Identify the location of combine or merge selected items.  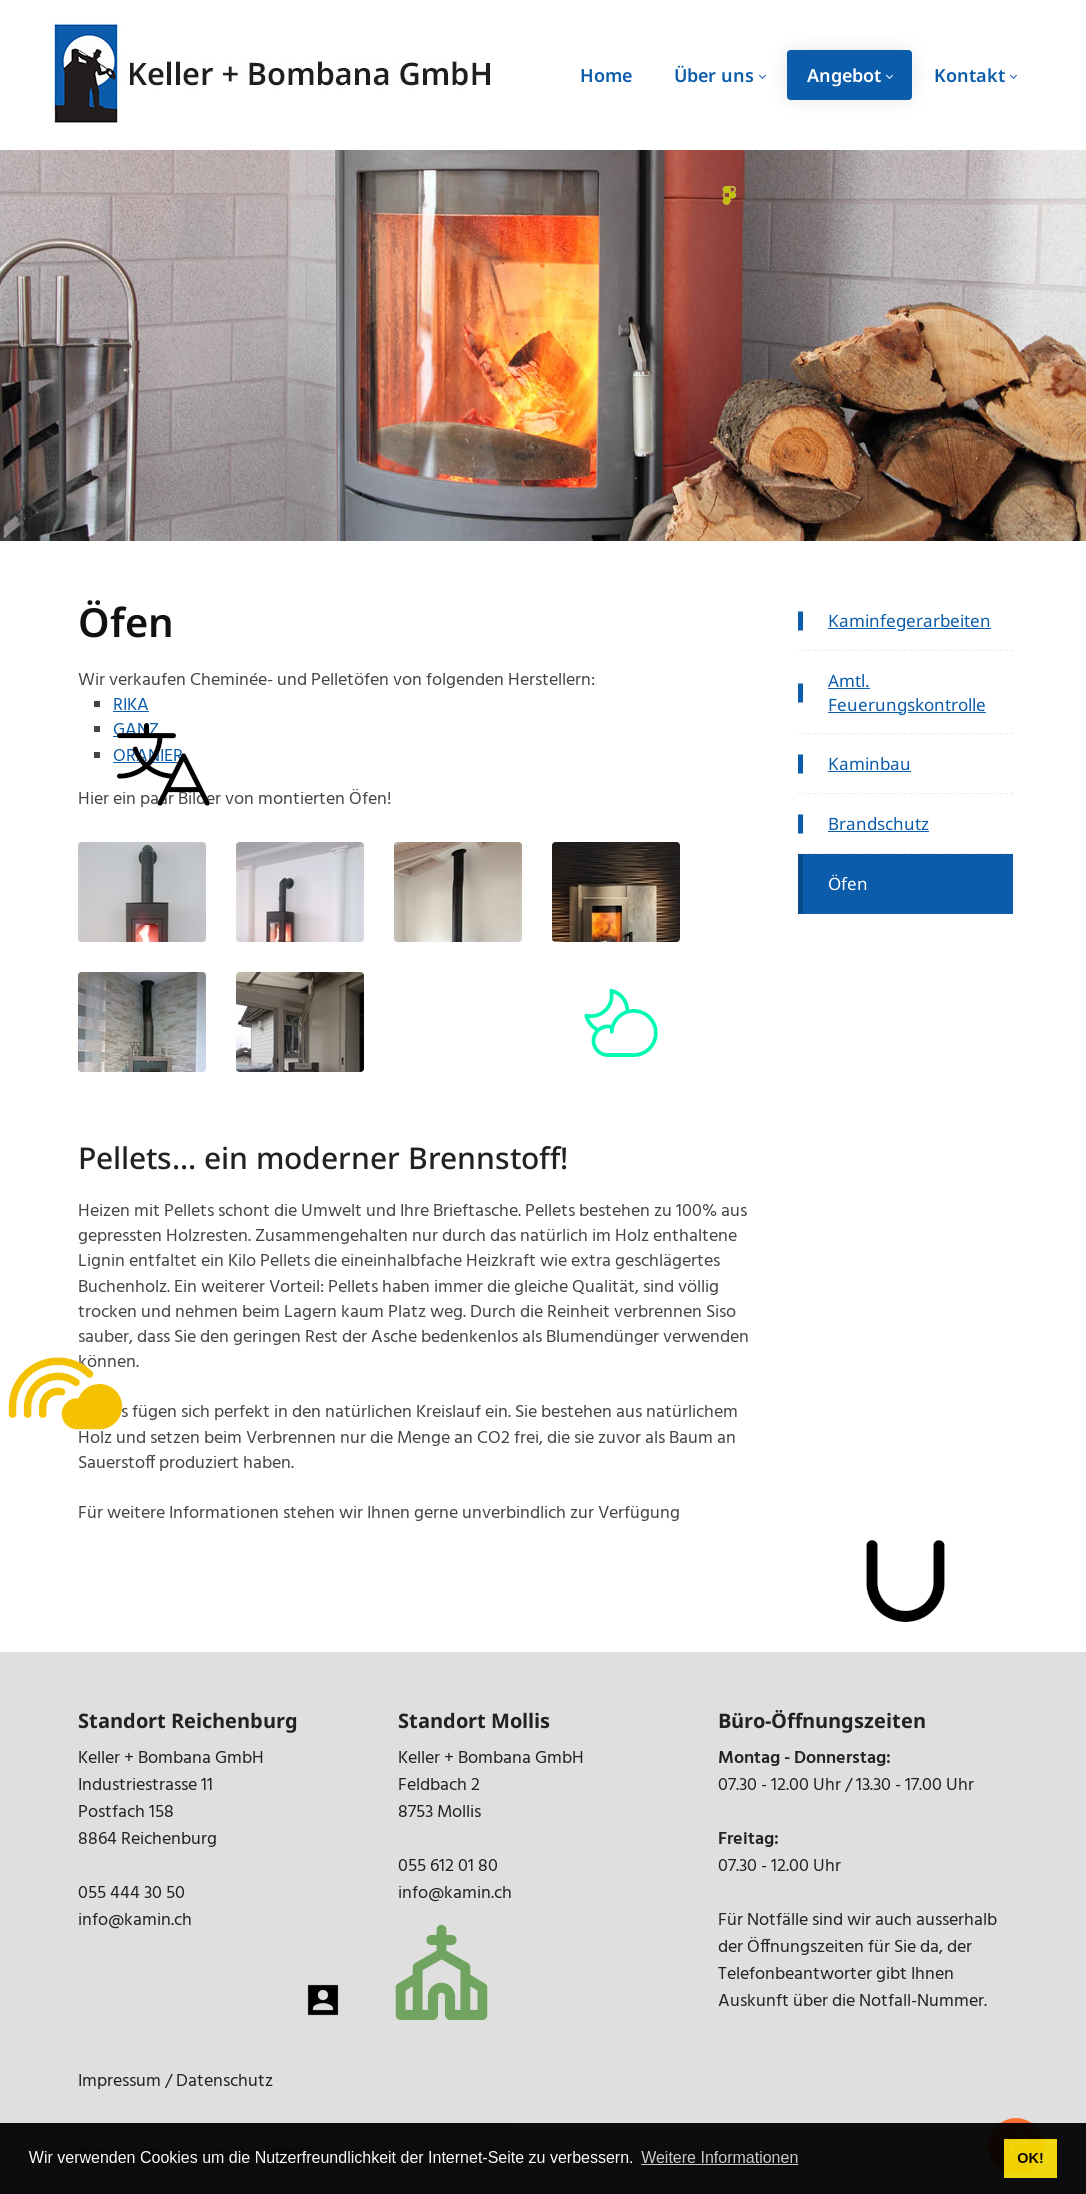
(905, 1575).